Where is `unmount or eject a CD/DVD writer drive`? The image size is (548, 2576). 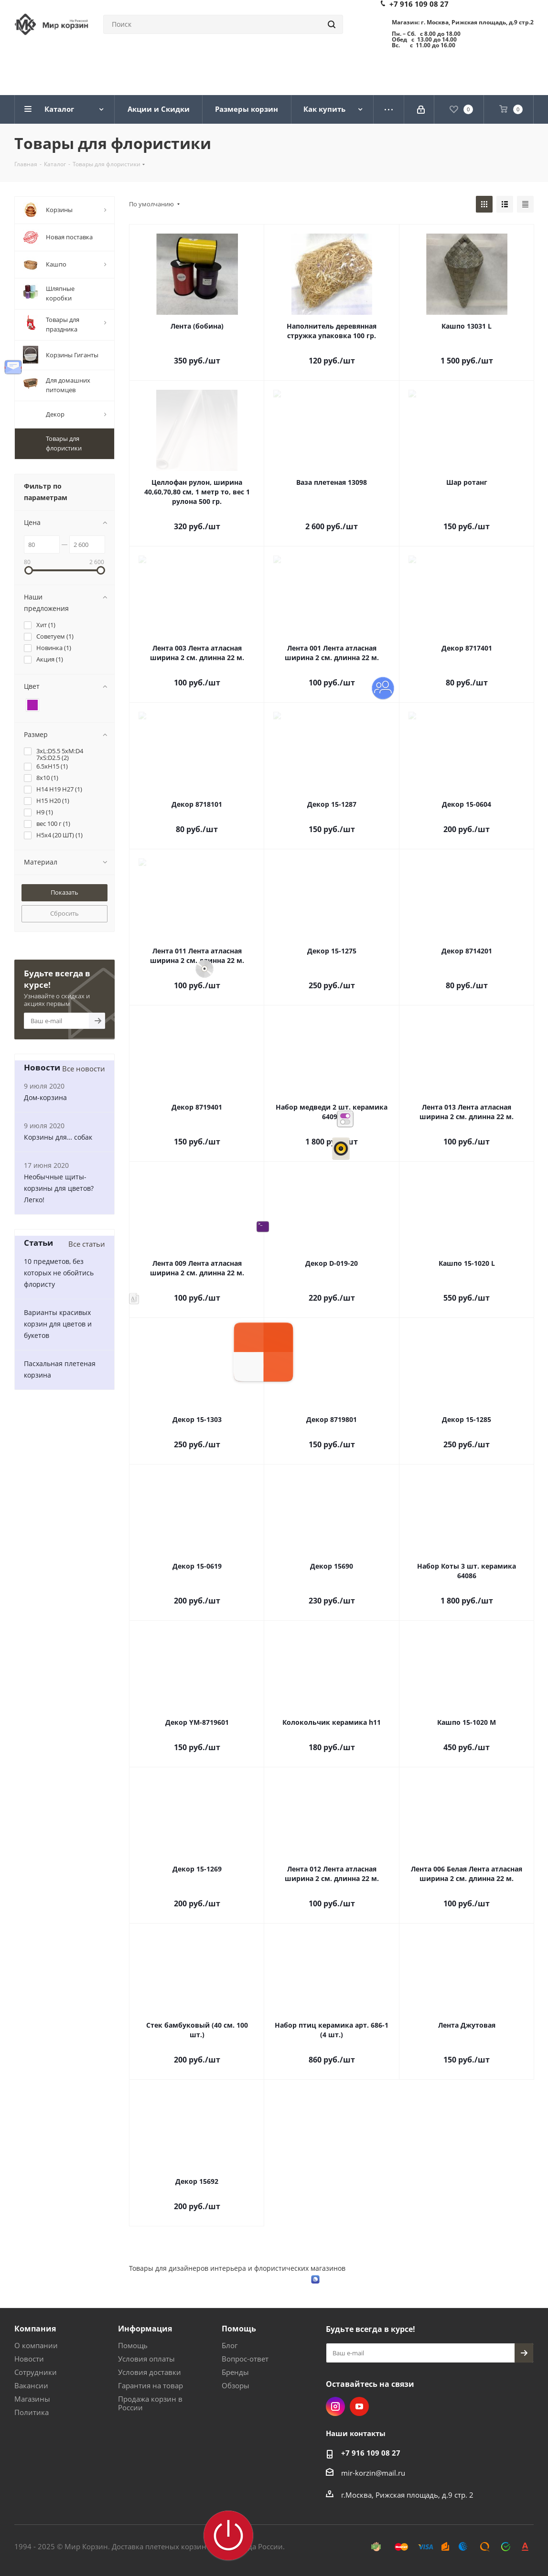 unmount or eject a CD/DVD writer drive is located at coordinates (204, 969).